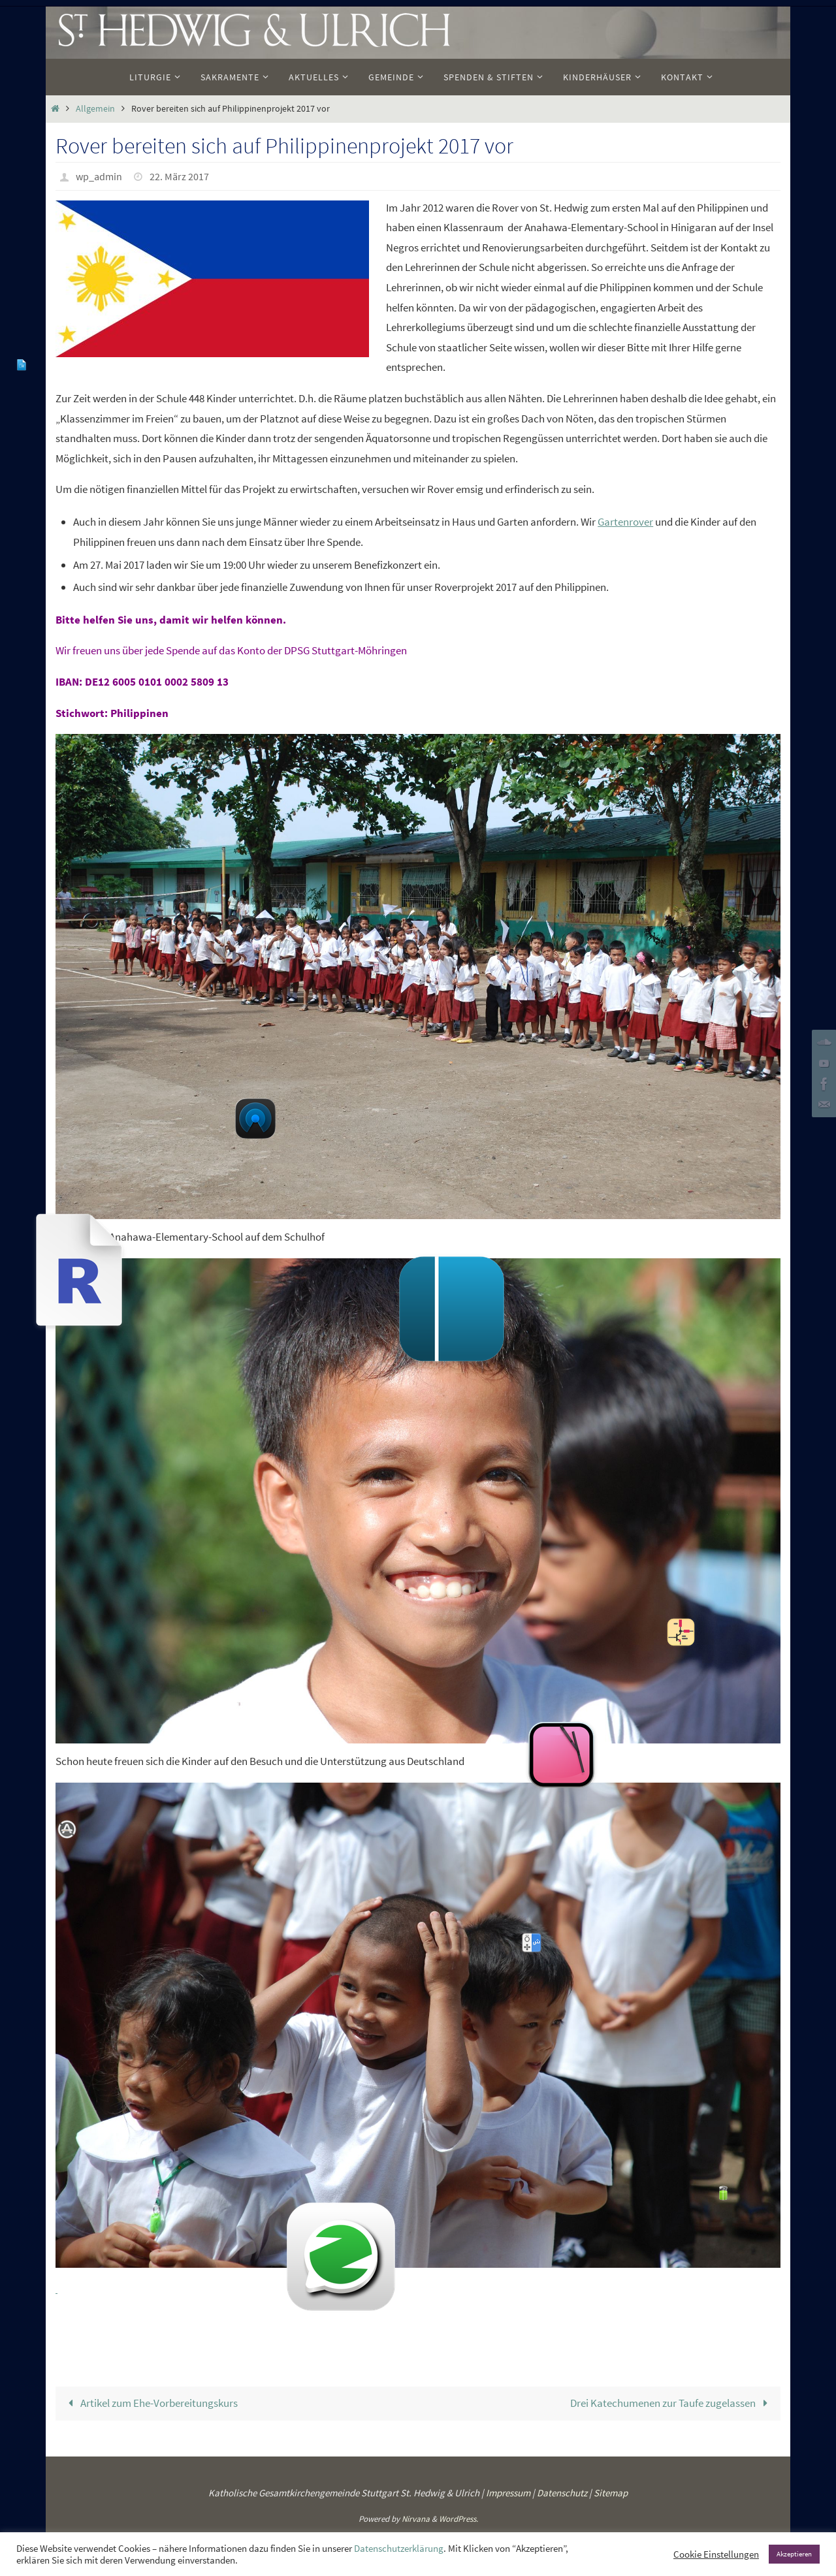 Image resolution: width=836 pixels, height=2576 pixels. Describe the element at coordinates (561, 1755) in the screenshot. I see `open bleachbit system cleaner app` at that location.